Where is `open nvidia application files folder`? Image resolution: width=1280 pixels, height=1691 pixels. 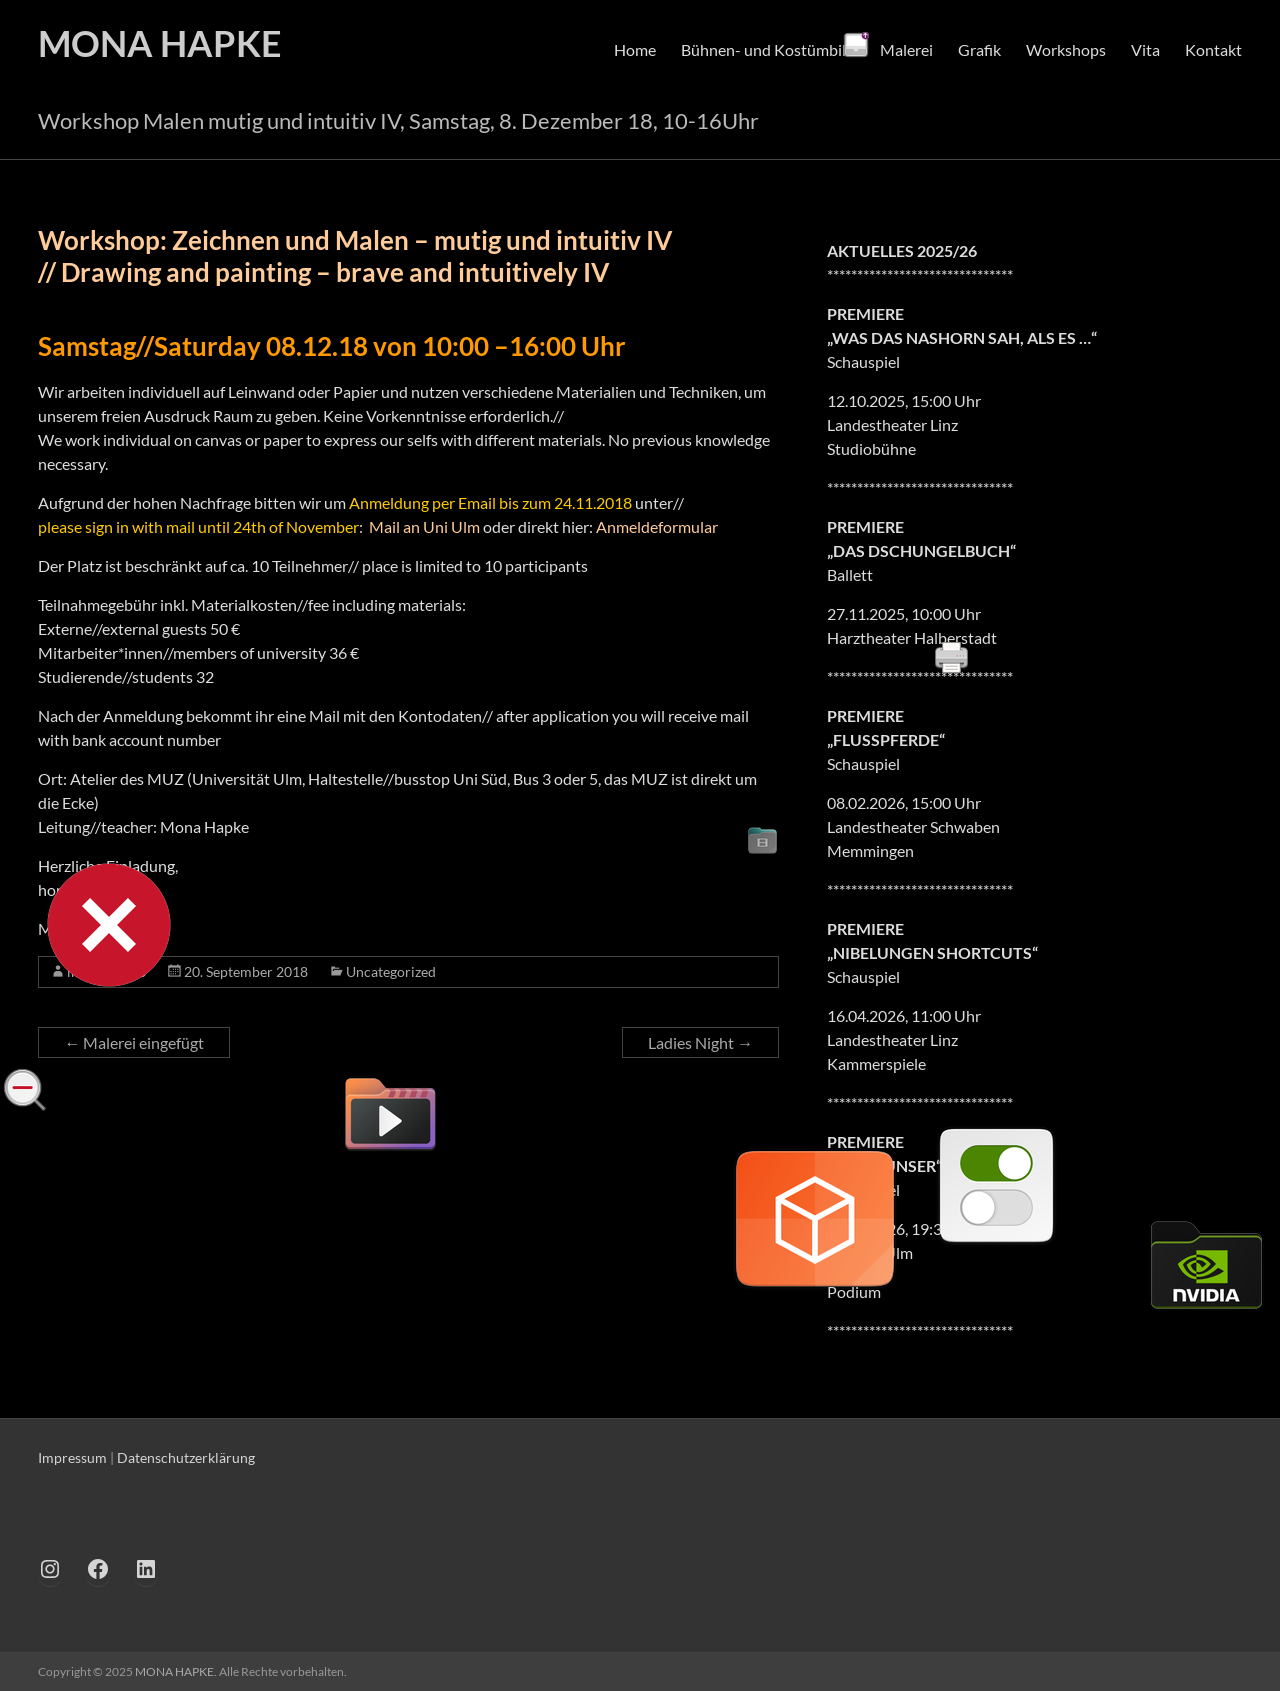 open nvidia application files folder is located at coordinates (1206, 1268).